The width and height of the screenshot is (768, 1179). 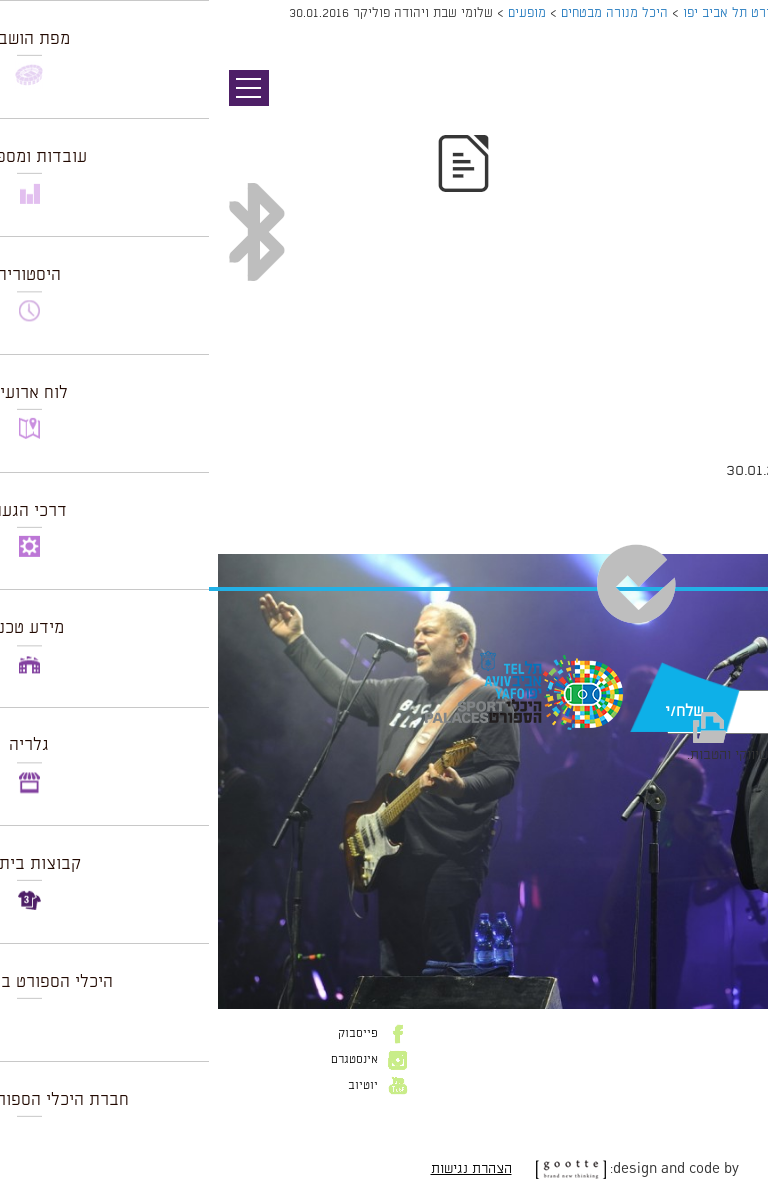 What do you see at coordinates (636, 584) in the screenshot?
I see `indicates a default or selected item` at bounding box center [636, 584].